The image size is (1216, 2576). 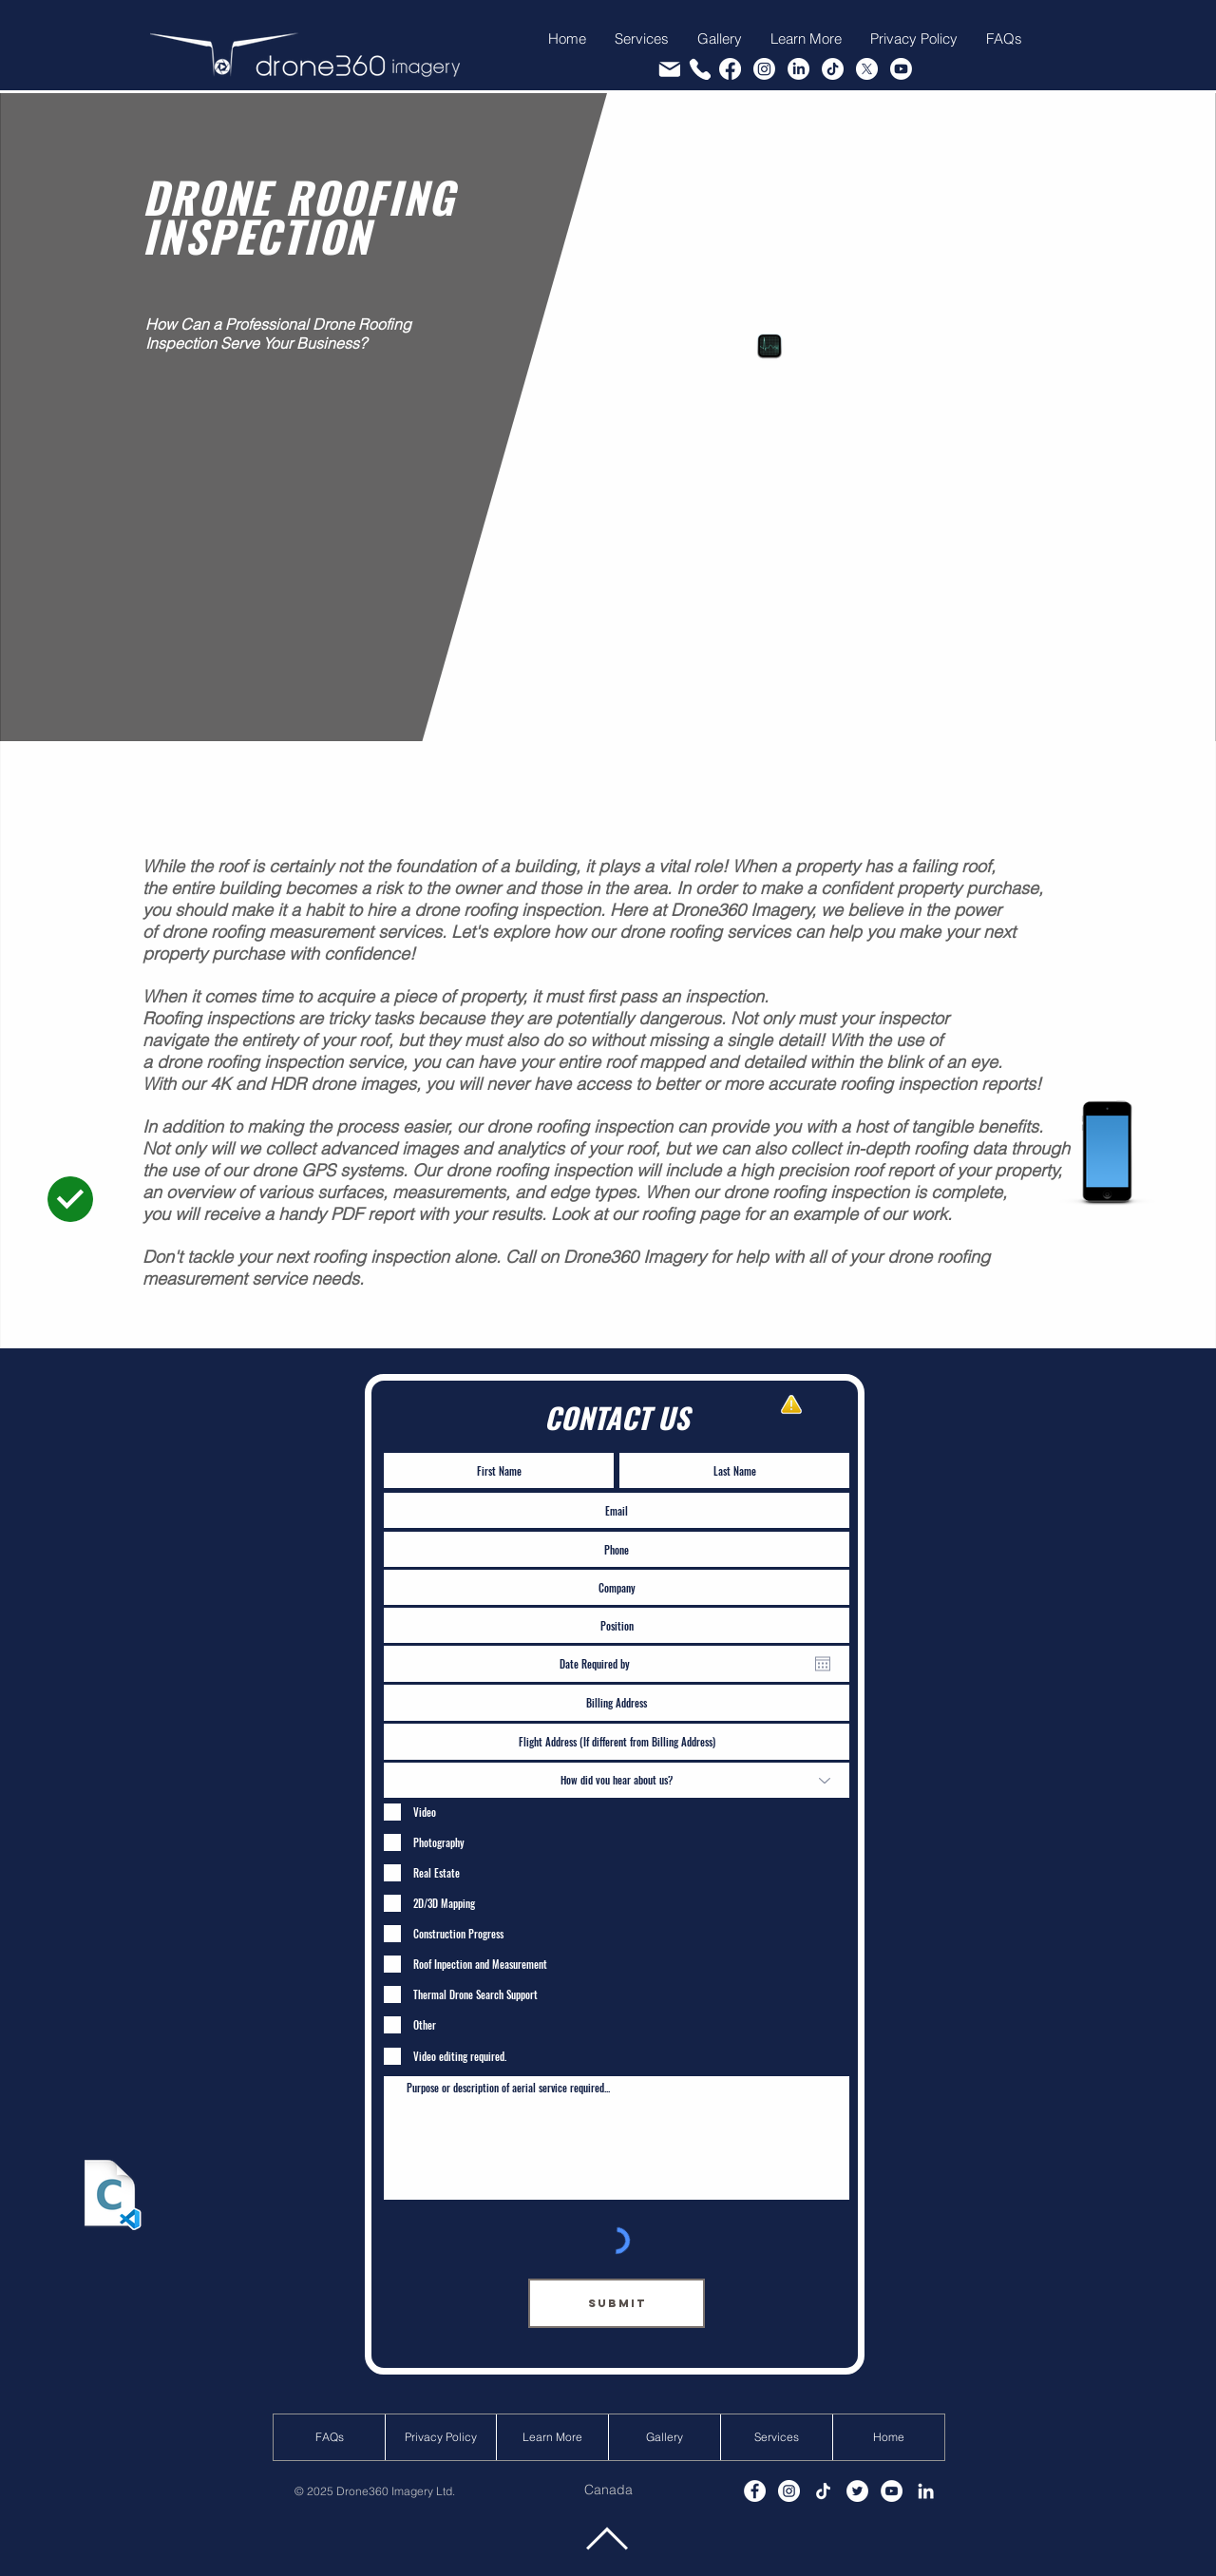 What do you see at coordinates (70, 1199) in the screenshot?
I see `confirm or apply changes in a dialog` at bounding box center [70, 1199].